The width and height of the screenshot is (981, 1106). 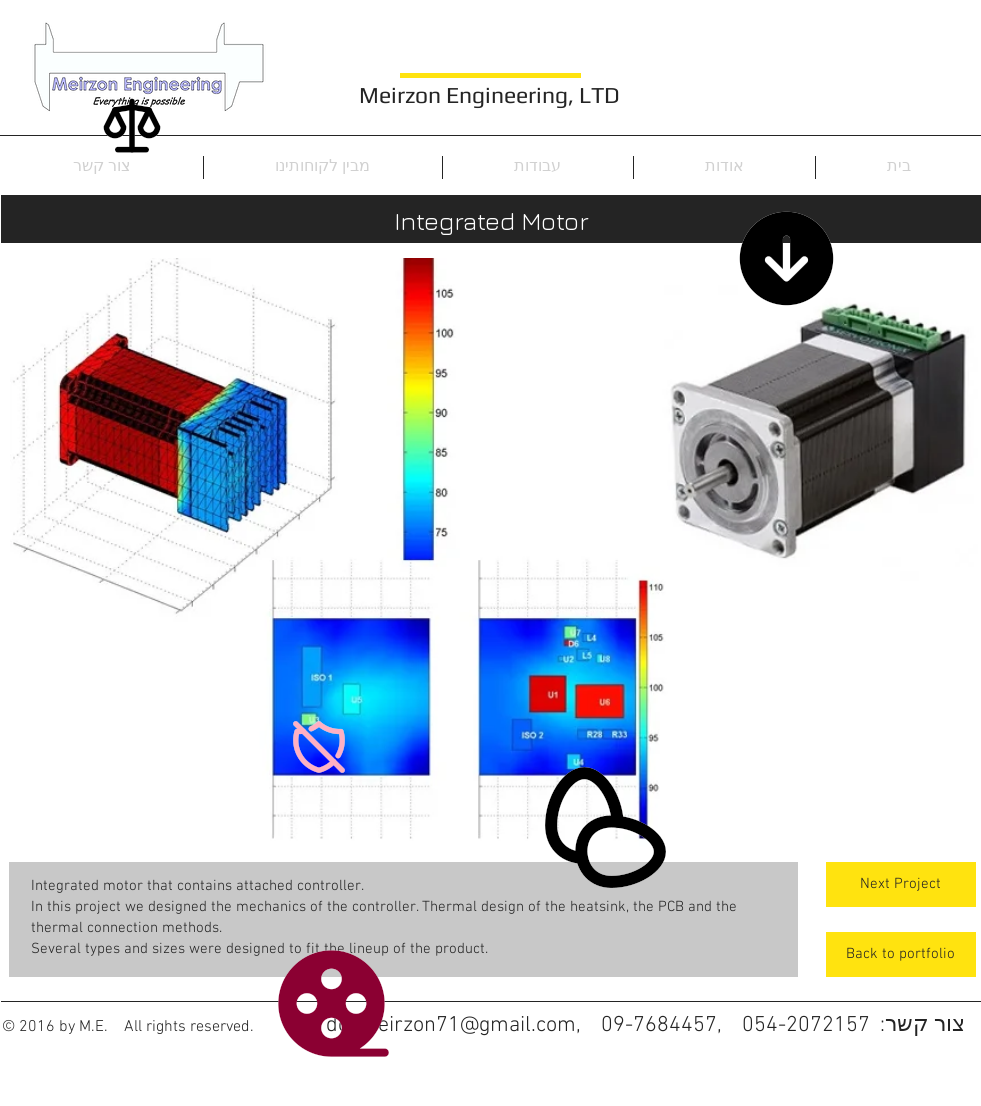 What do you see at coordinates (319, 747) in the screenshot?
I see `disable security protection` at bounding box center [319, 747].